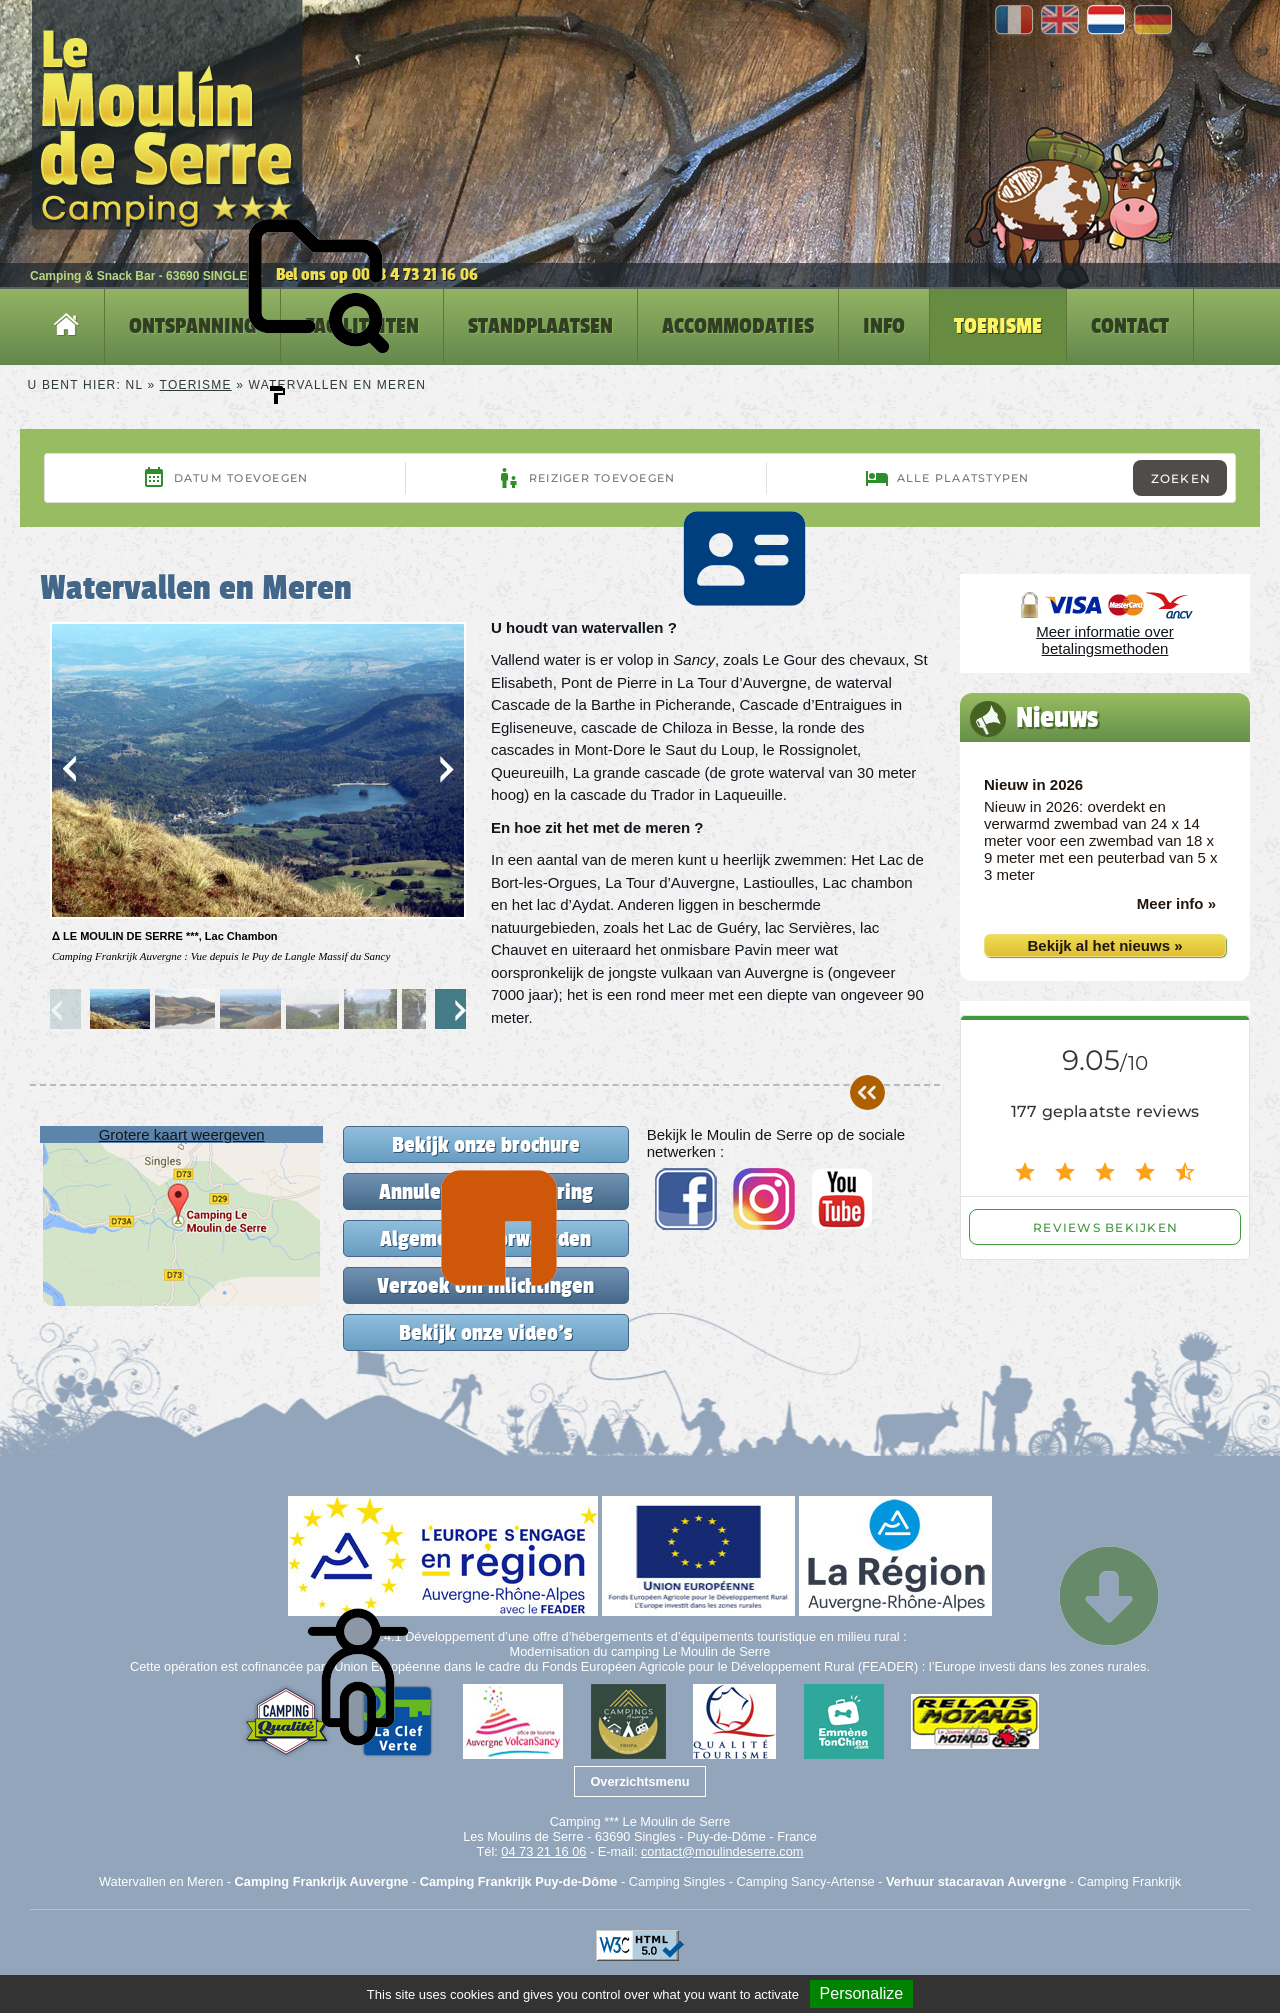 This screenshot has width=1280, height=2013. What do you see at coordinates (358, 1677) in the screenshot?
I see `select moped or scooter delivery option` at bounding box center [358, 1677].